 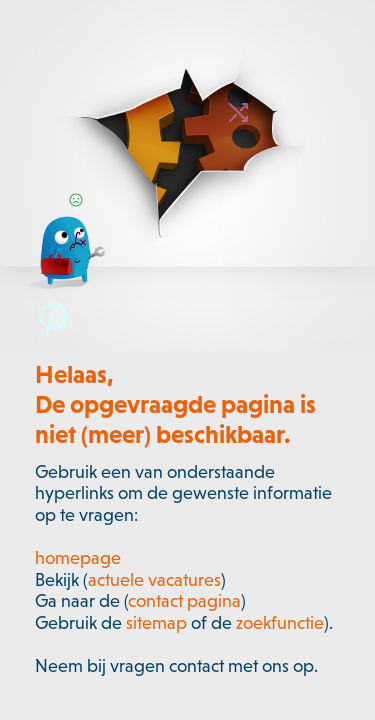 What do you see at coordinates (238, 112) in the screenshot?
I see `shuffle playback order` at bounding box center [238, 112].